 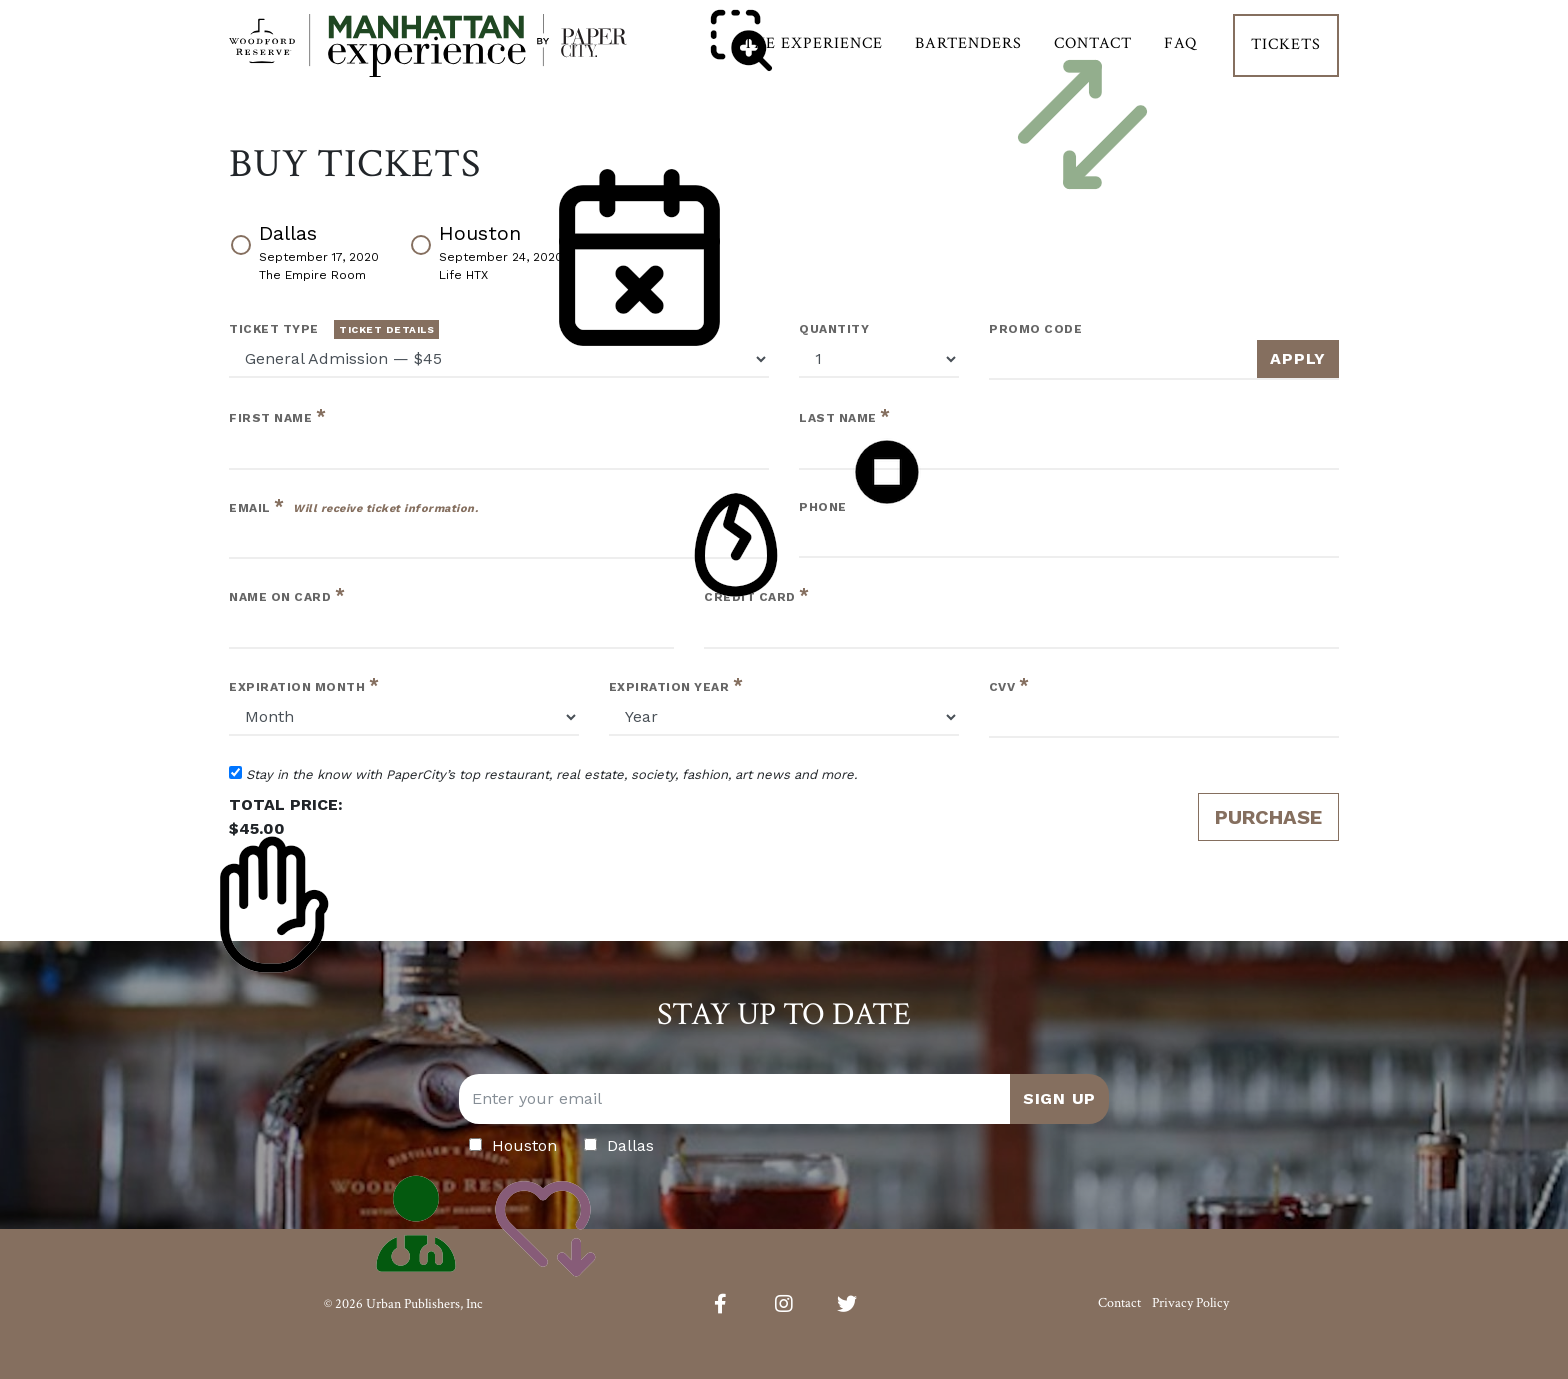 I want to click on stop or pause an action, so click(x=274, y=904).